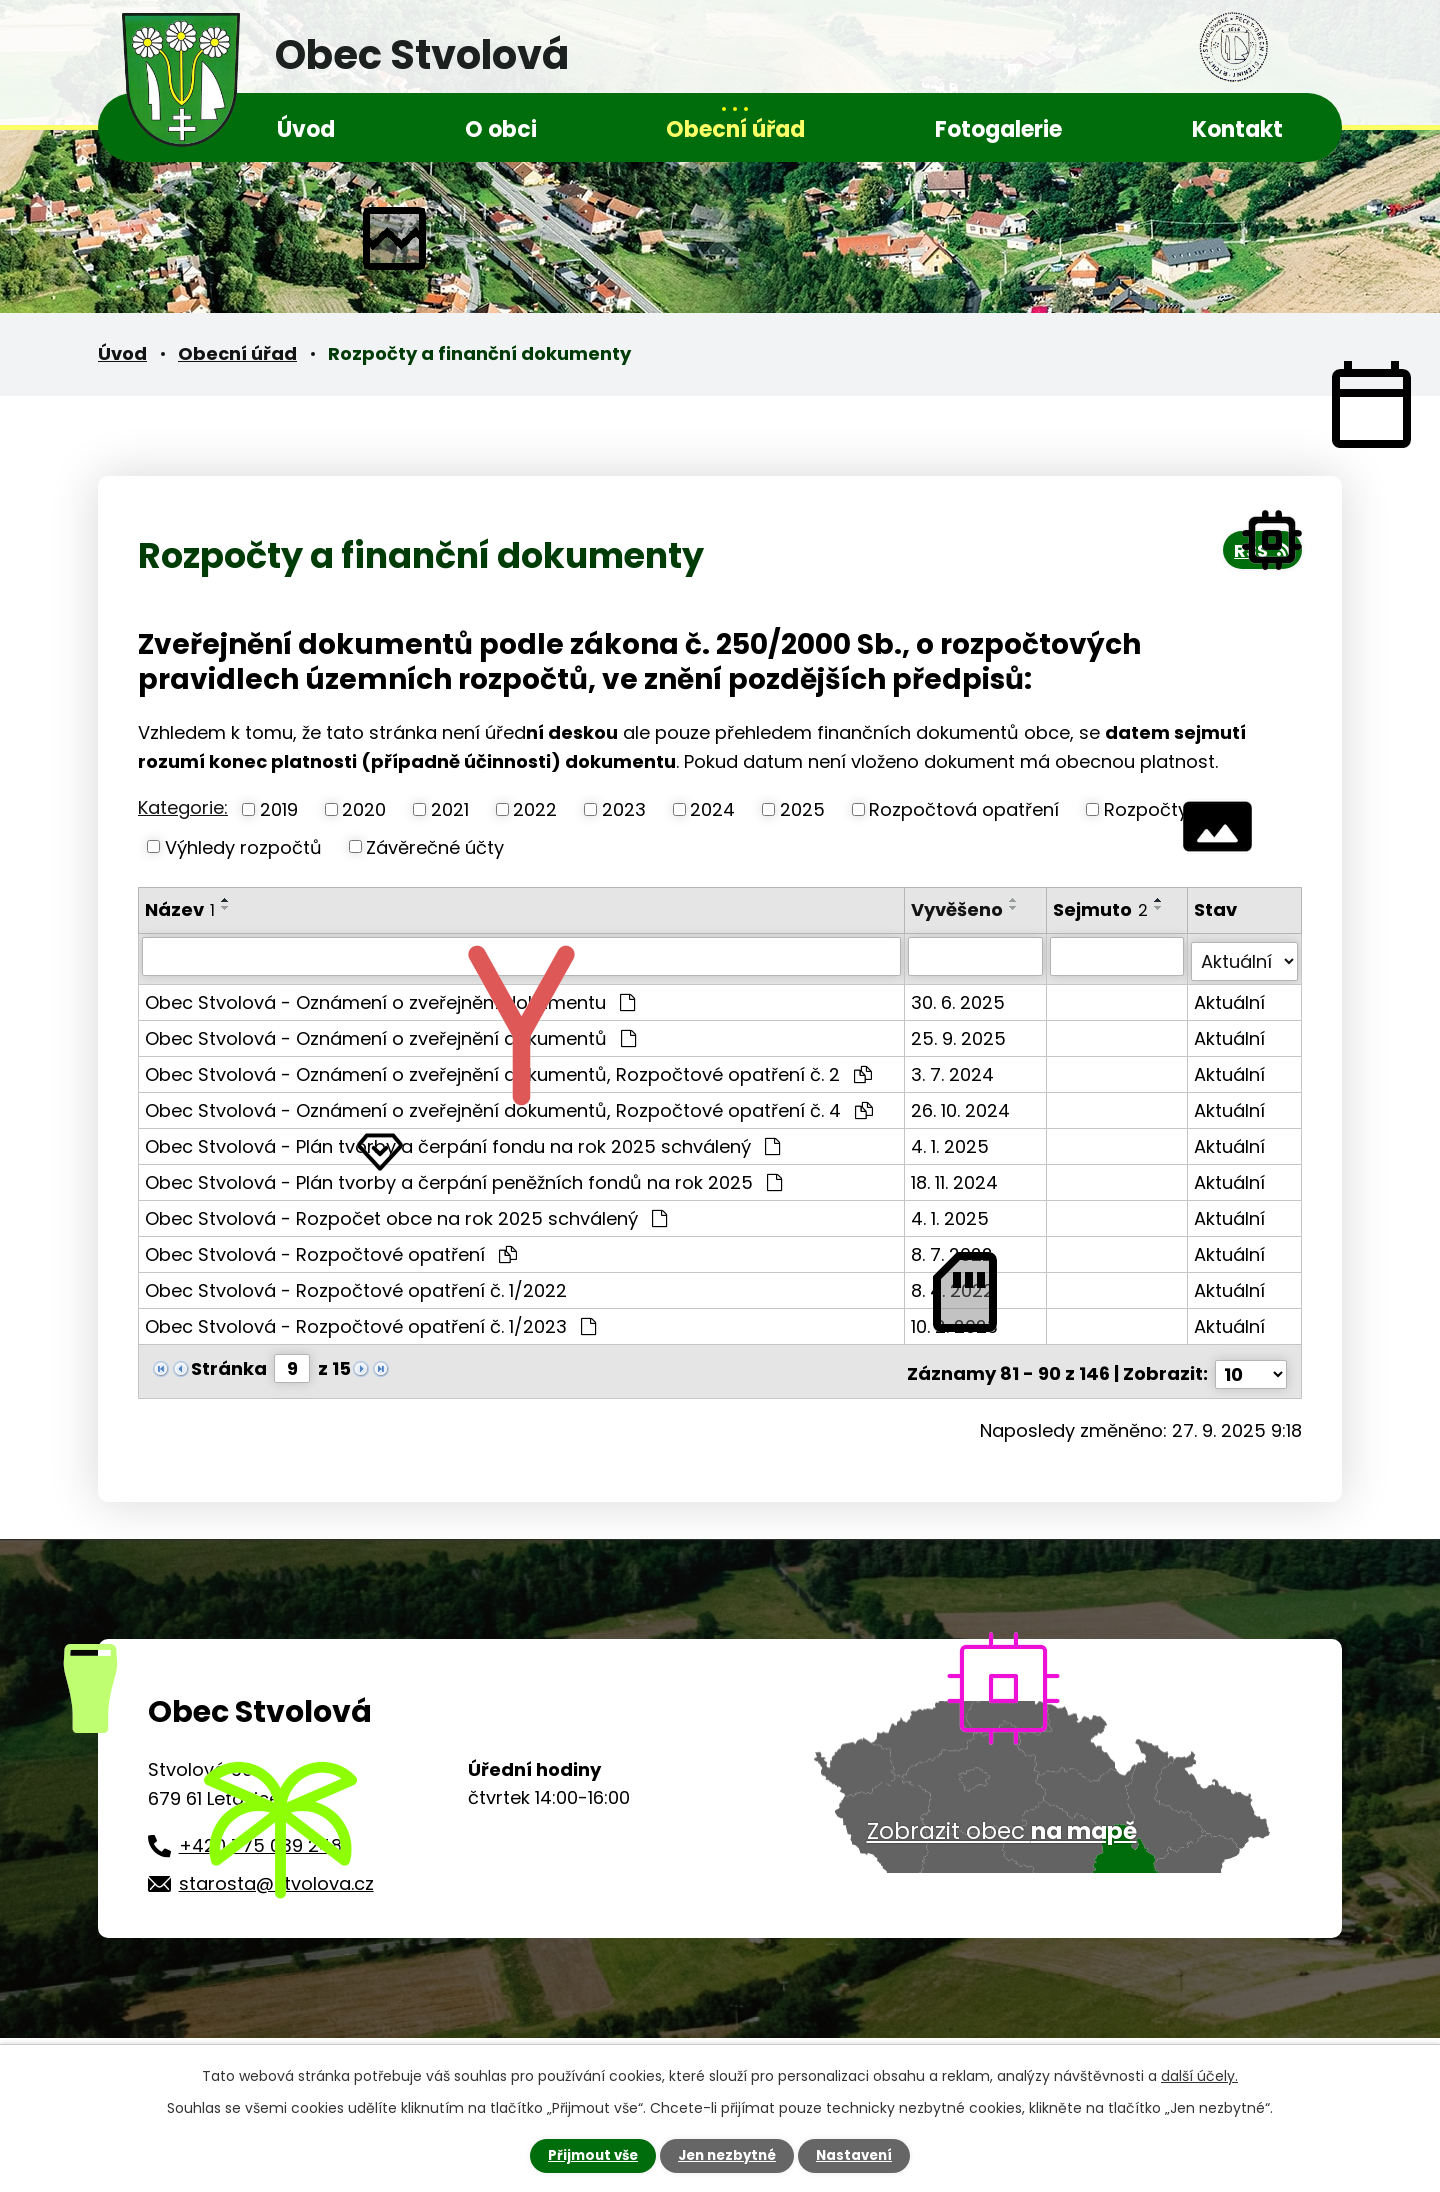  Describe the element at coordinates (1217, 826) in the screenshot. I see `view panoramic photos` at that location.